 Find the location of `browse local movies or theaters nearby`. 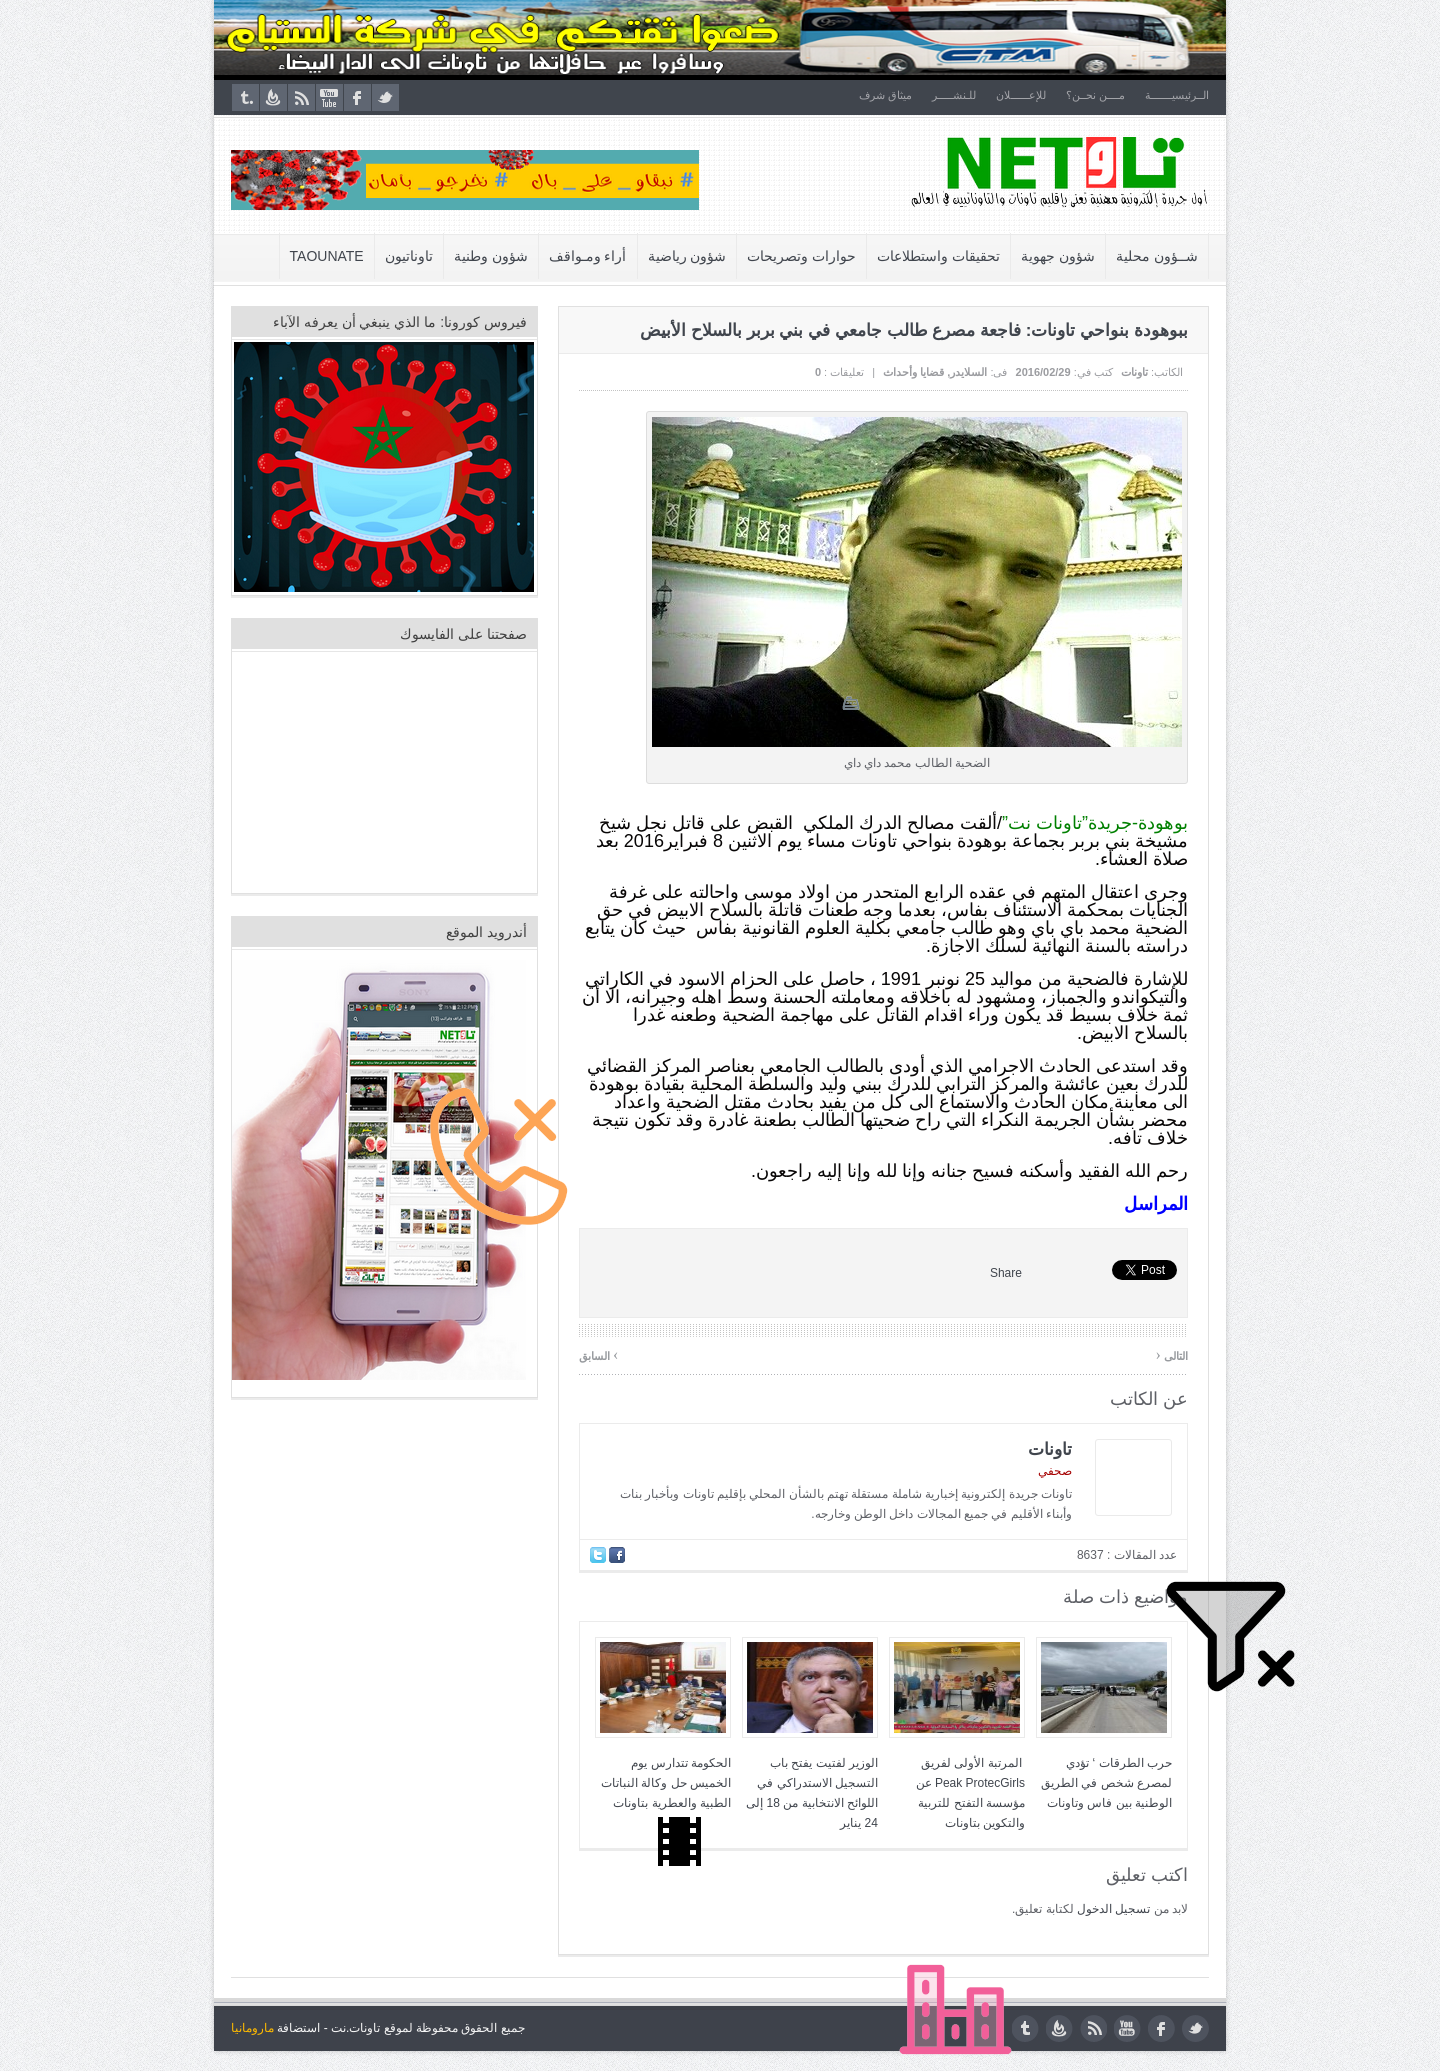

browse local movies or theaters nearby is located at coordinates (679, 1841).